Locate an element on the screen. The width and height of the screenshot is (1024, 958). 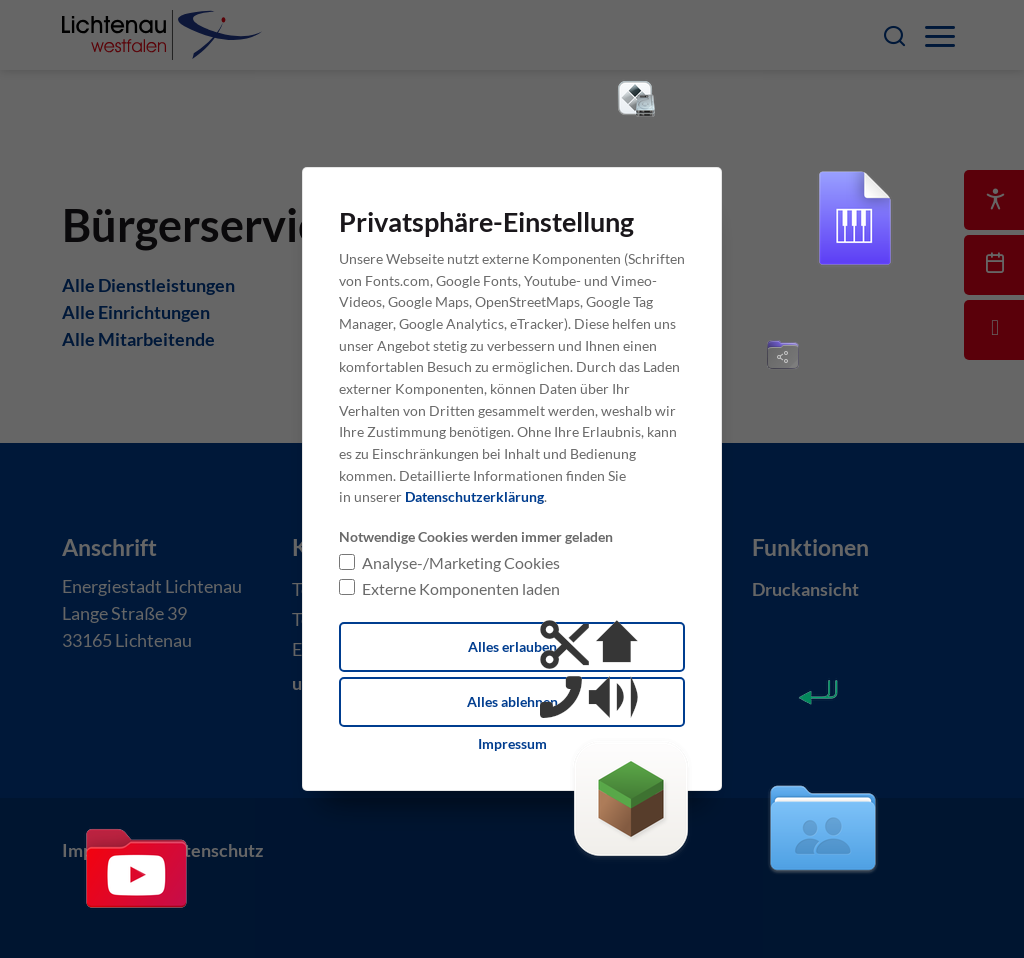
a midi audio file is located at coordinates (855, 220).